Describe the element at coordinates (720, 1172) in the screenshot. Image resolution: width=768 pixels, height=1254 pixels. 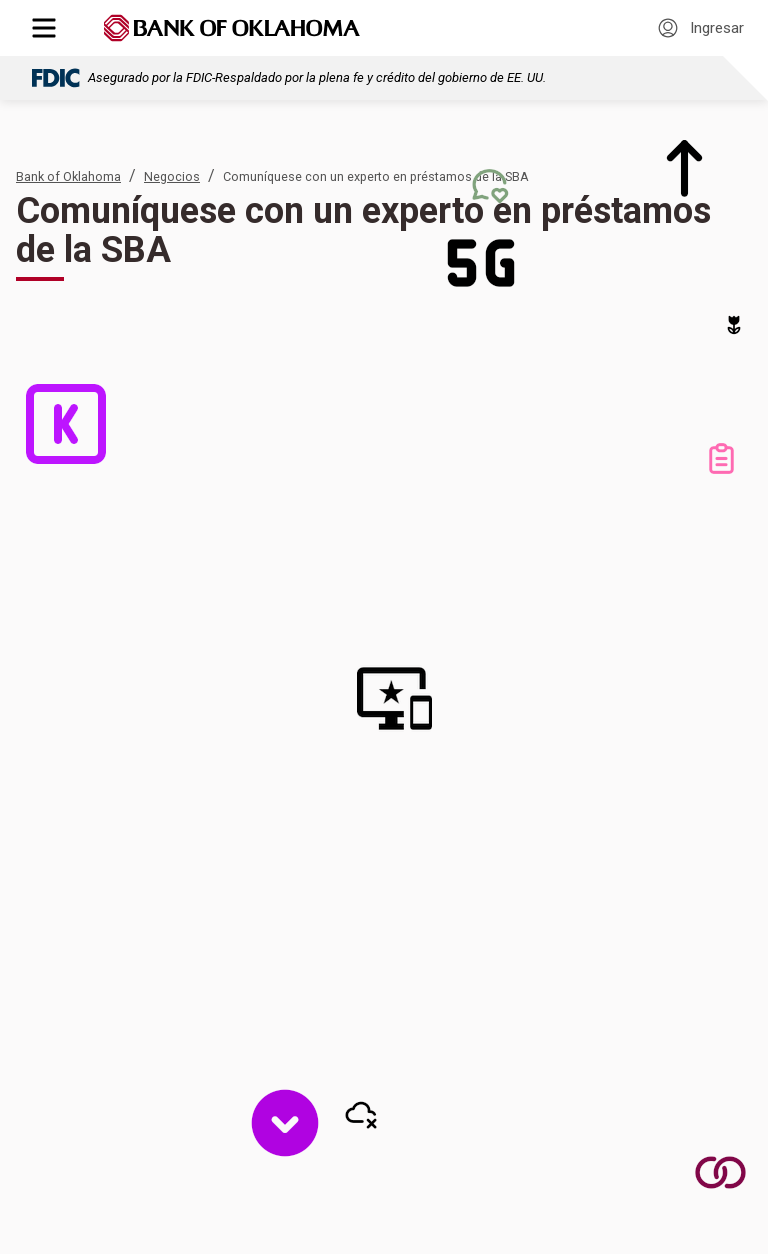
I see `view connections or relationships between items` at that location.